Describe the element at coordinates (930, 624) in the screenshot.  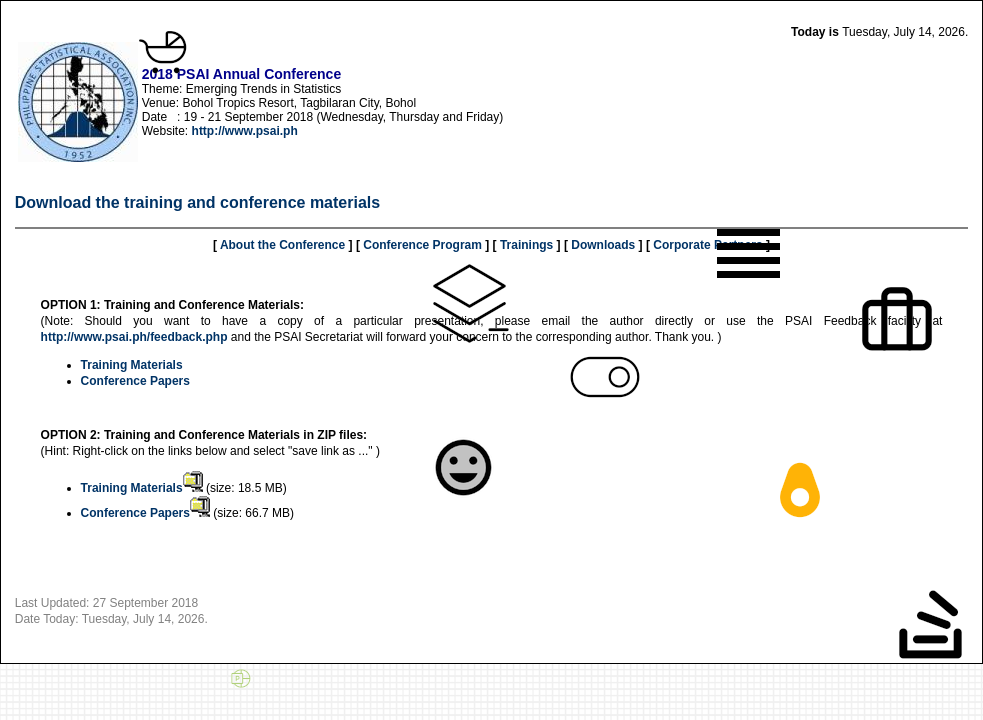
I see `visit stack overflow for developer help` at that location.